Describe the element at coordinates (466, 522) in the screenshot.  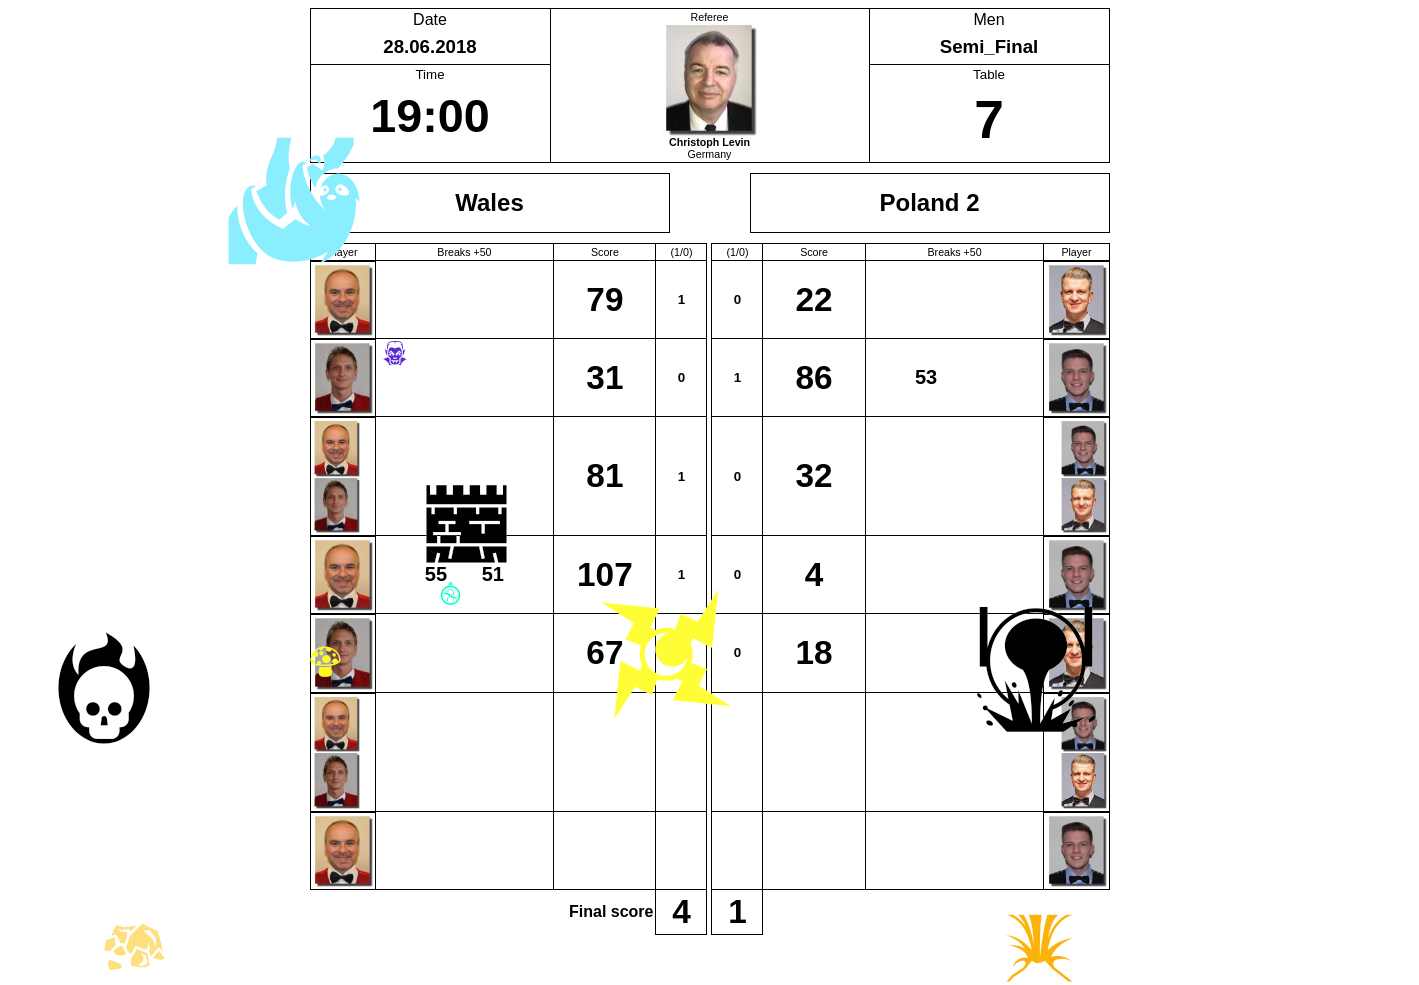
I see `build or upgrade defensive fortifications` at that location.